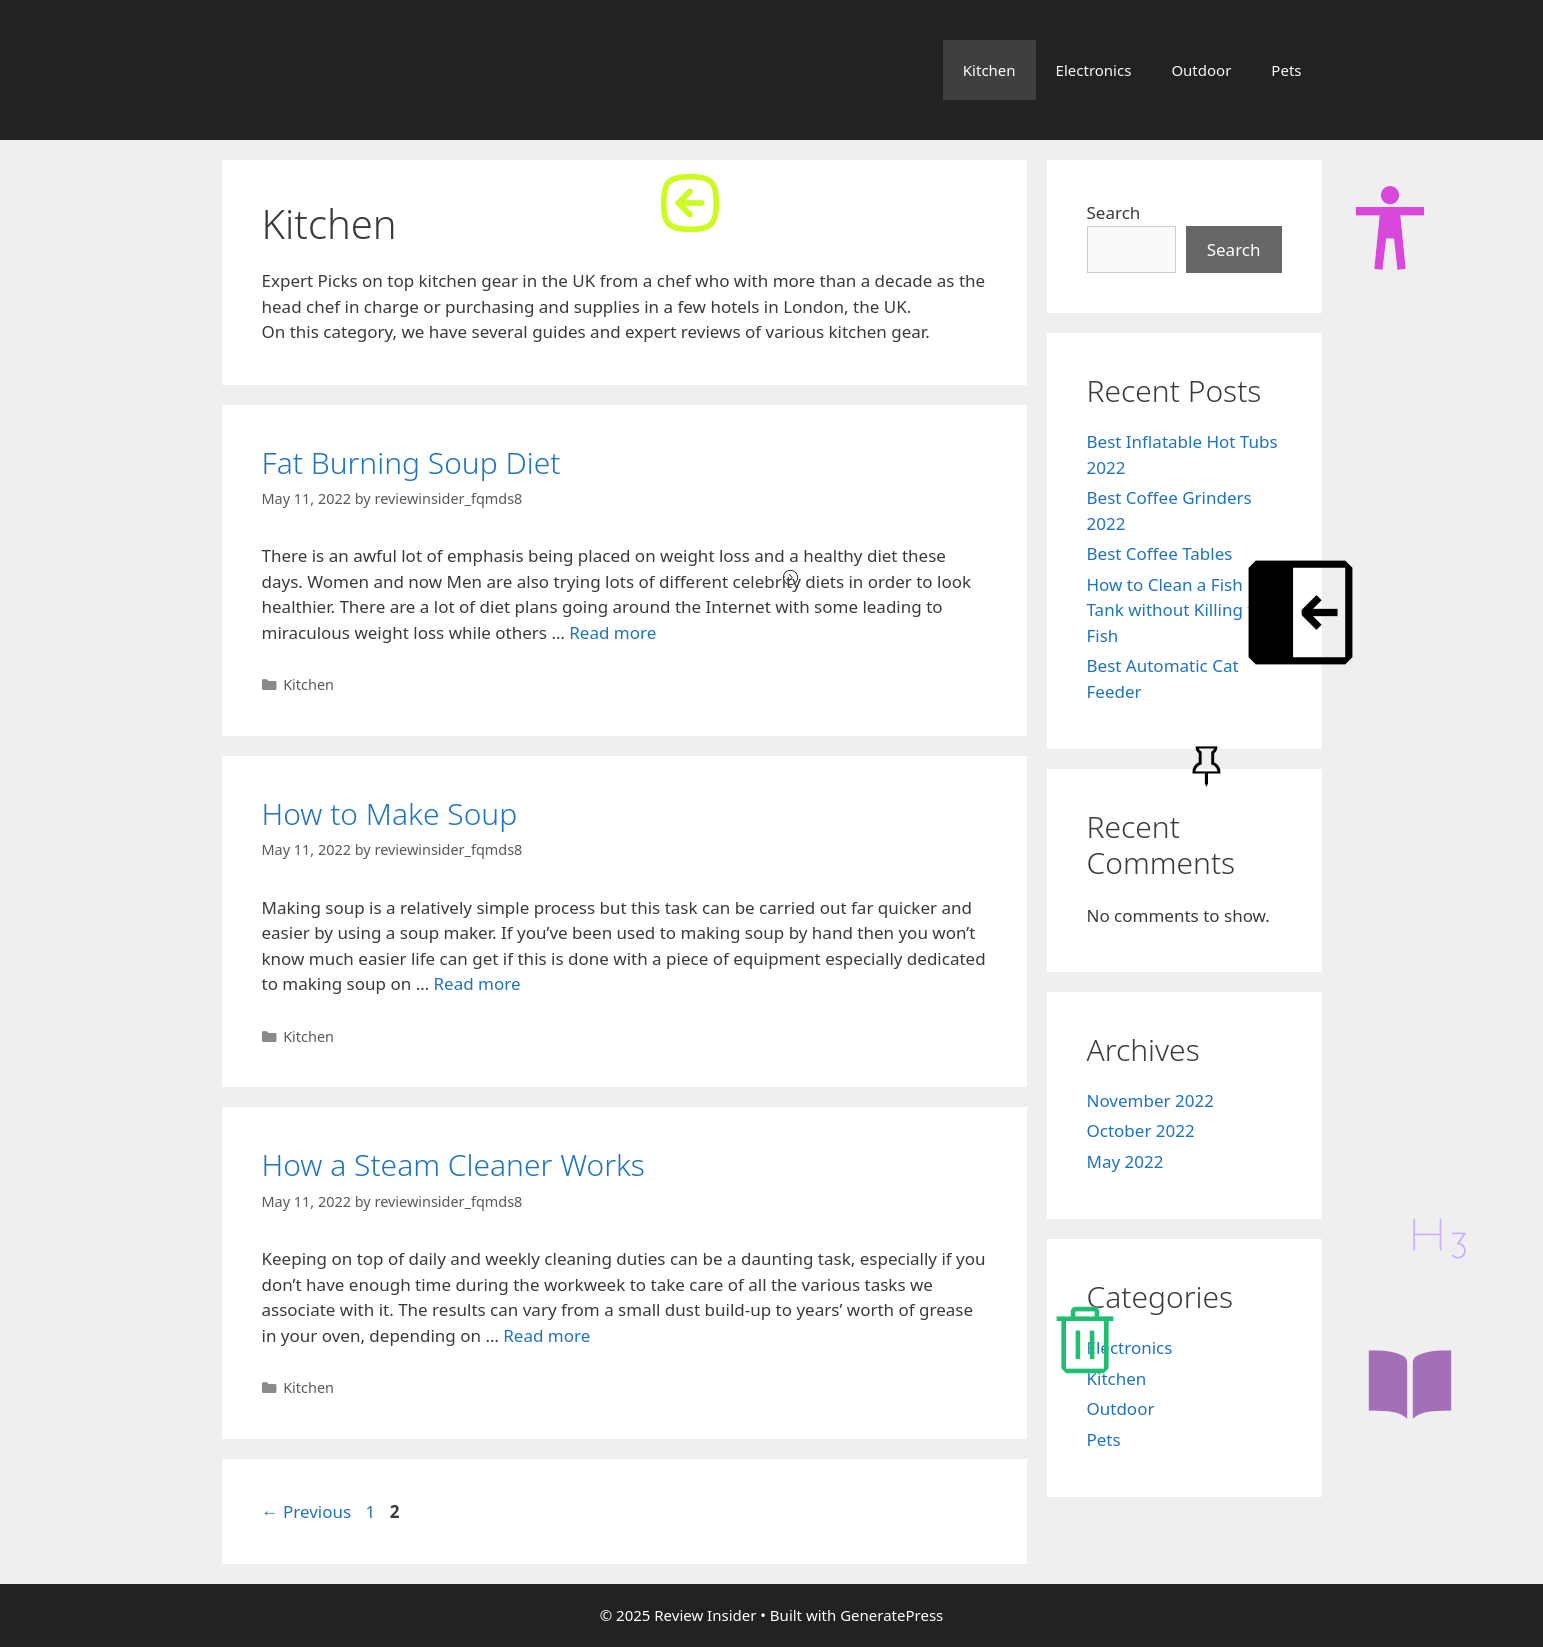  I want to click on delete selected item, so click(1085, 1340).